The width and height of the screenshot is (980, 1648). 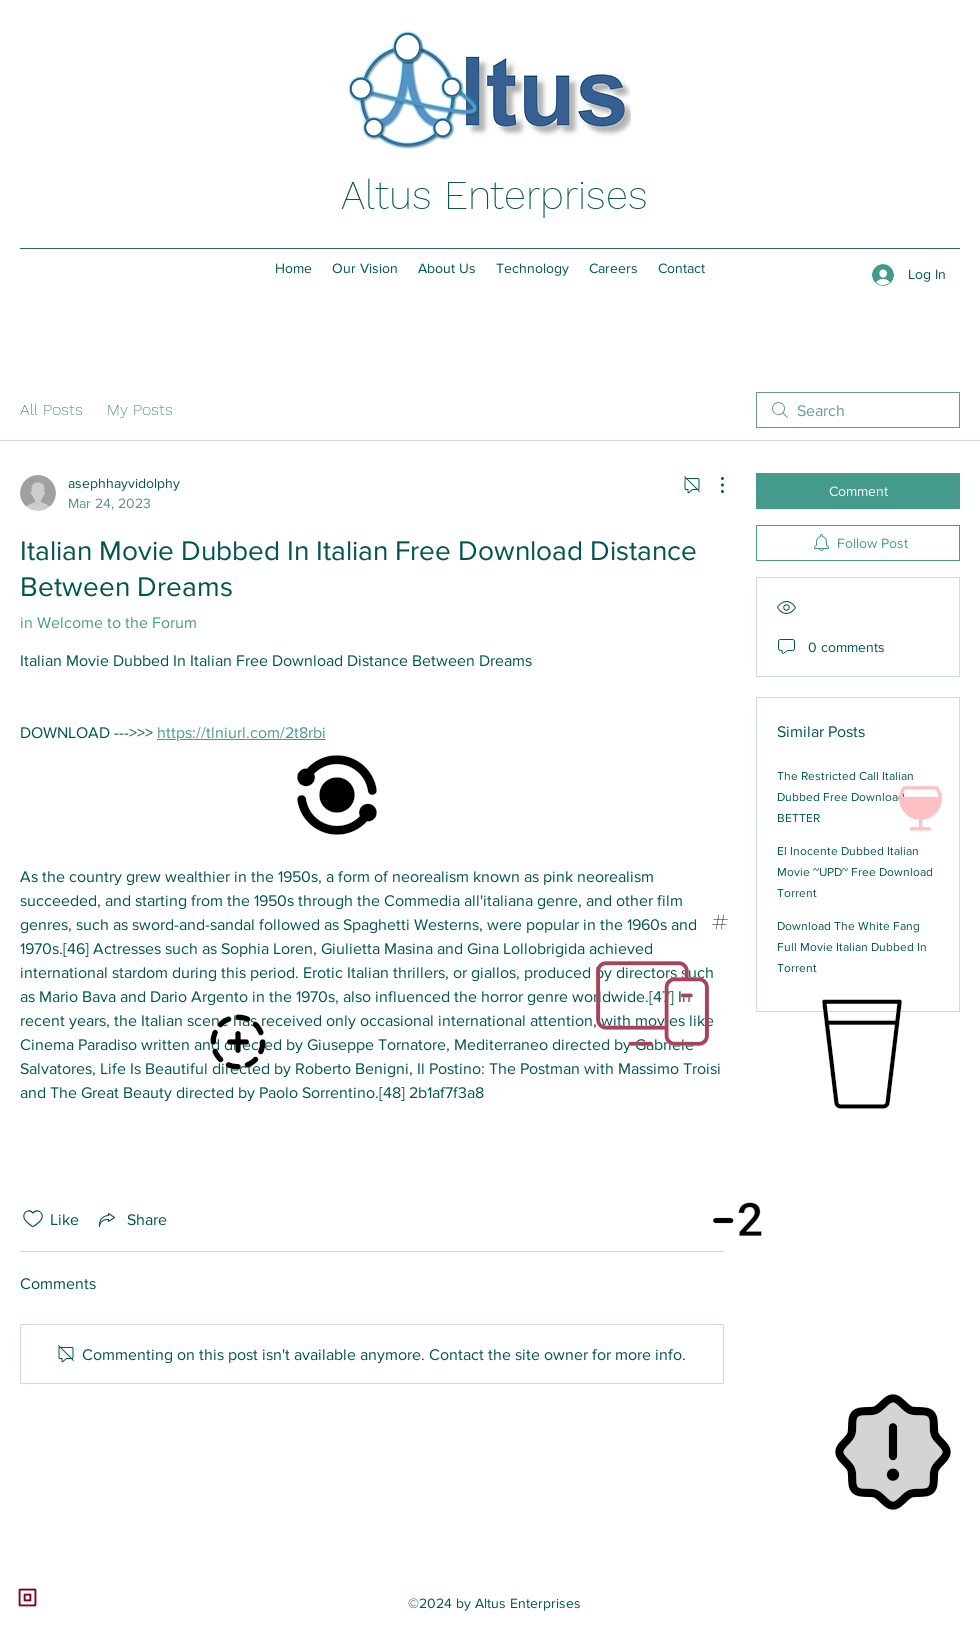 I want to click on decrease exposure by 2 stops, so click(x=738, y=1220).